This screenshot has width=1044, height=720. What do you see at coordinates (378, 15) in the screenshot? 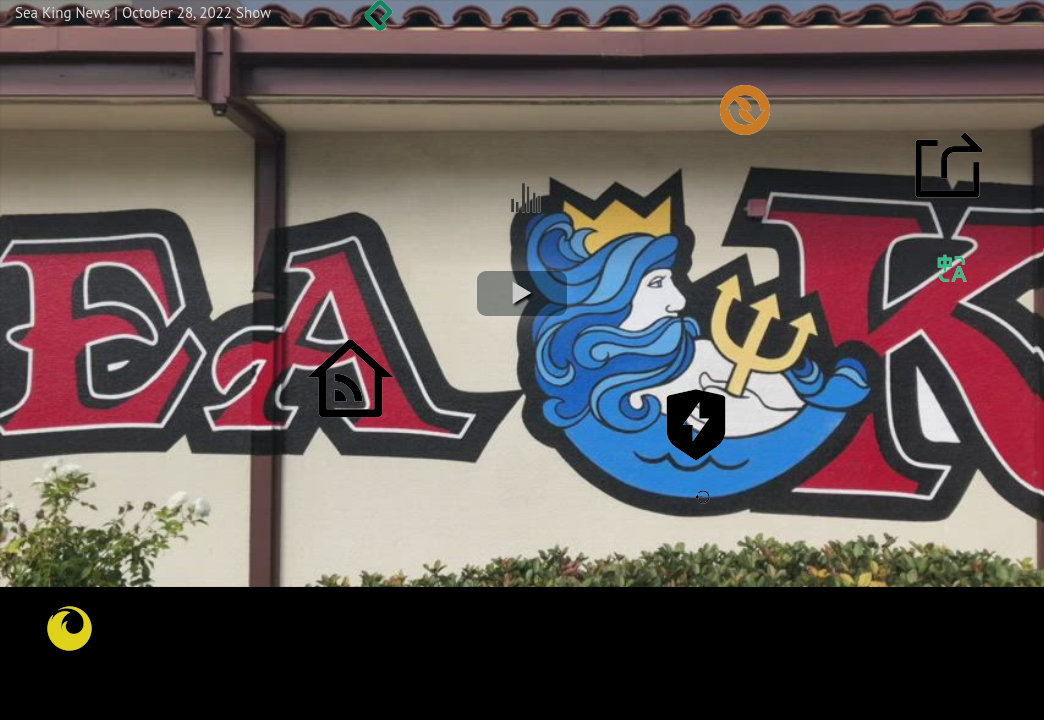
I see `open the Platzi learning platform` at bounding box center [378, 15].